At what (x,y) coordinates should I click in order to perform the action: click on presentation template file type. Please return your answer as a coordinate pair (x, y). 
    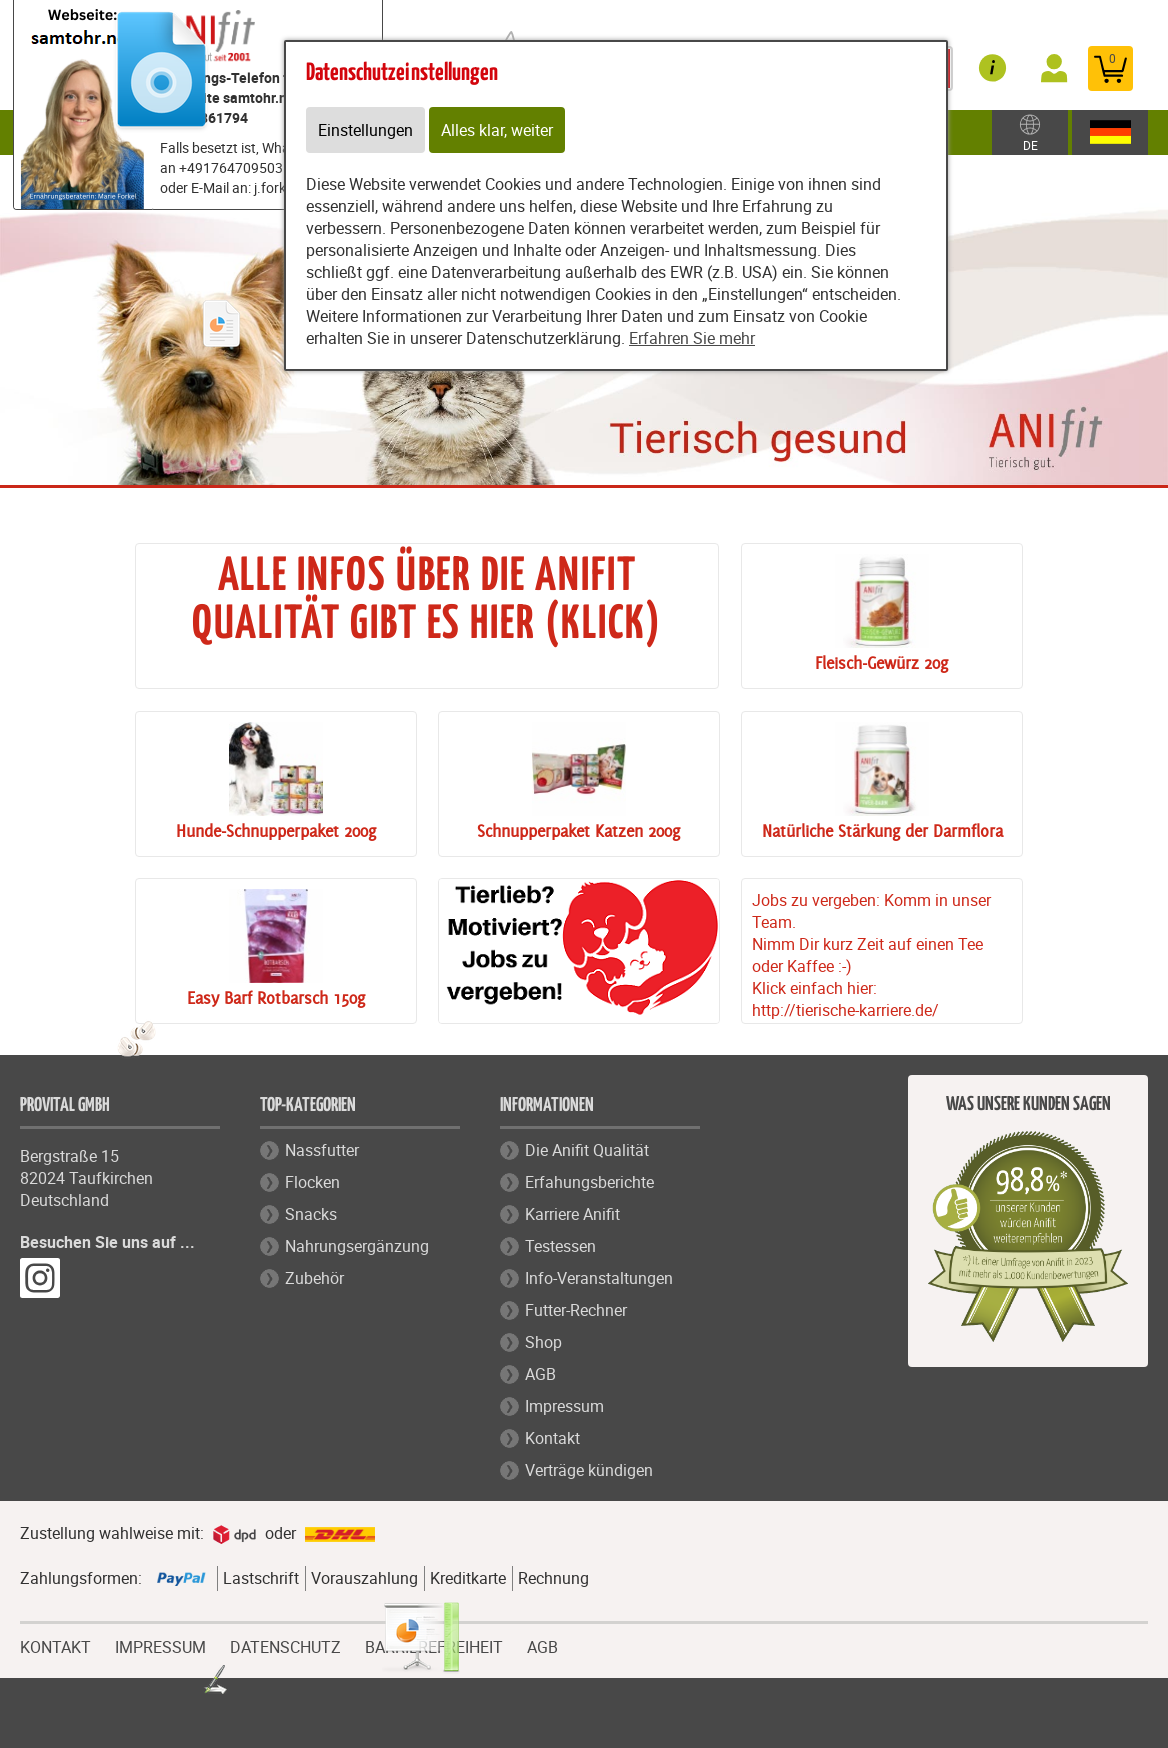
    Looking at the image, I should click on (421, 1635).